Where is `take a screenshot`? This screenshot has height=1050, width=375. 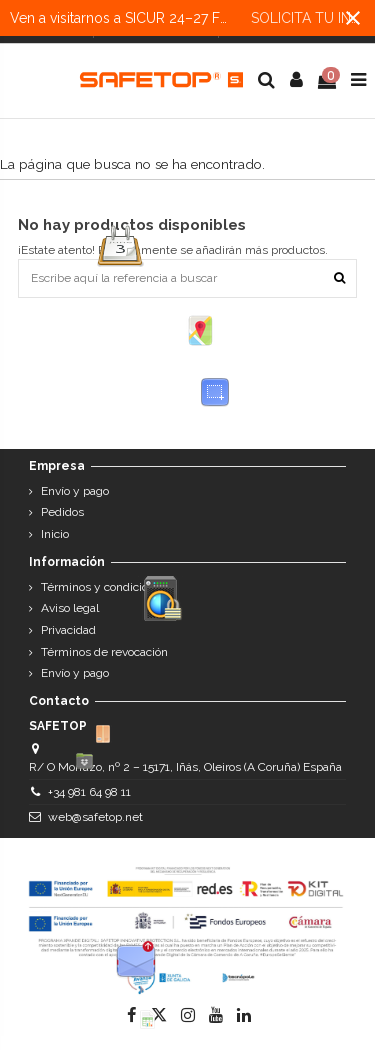 take a screenshot is located at coordinates (215, 392).